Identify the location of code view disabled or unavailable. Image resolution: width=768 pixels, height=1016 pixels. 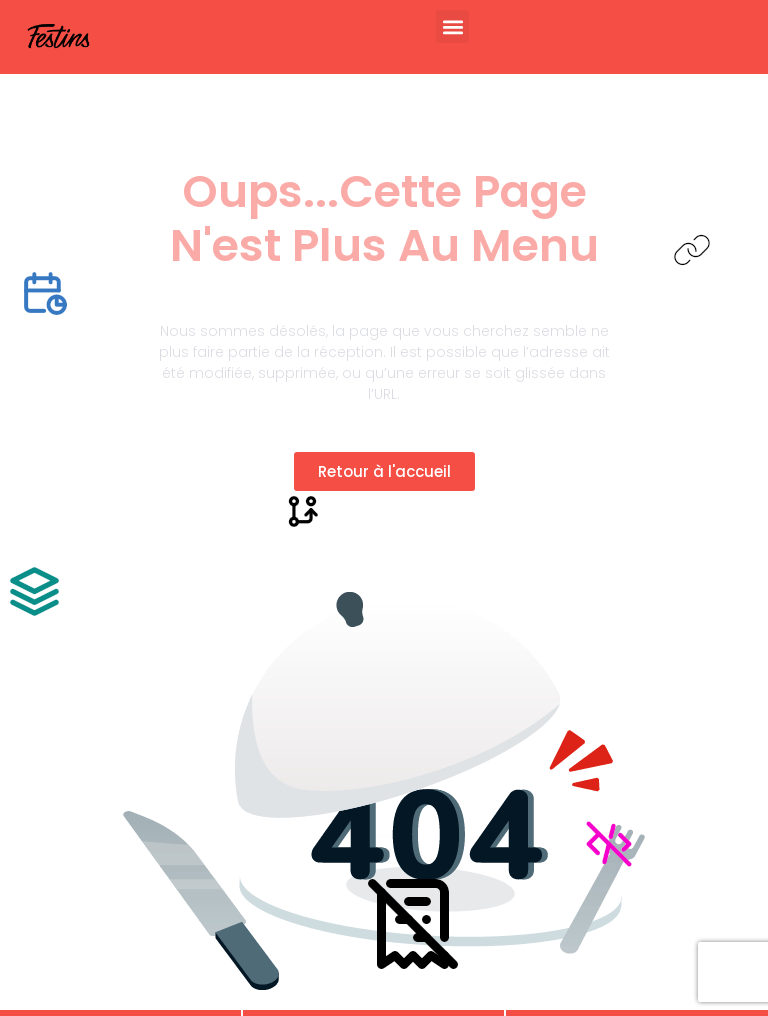
(609, 844).